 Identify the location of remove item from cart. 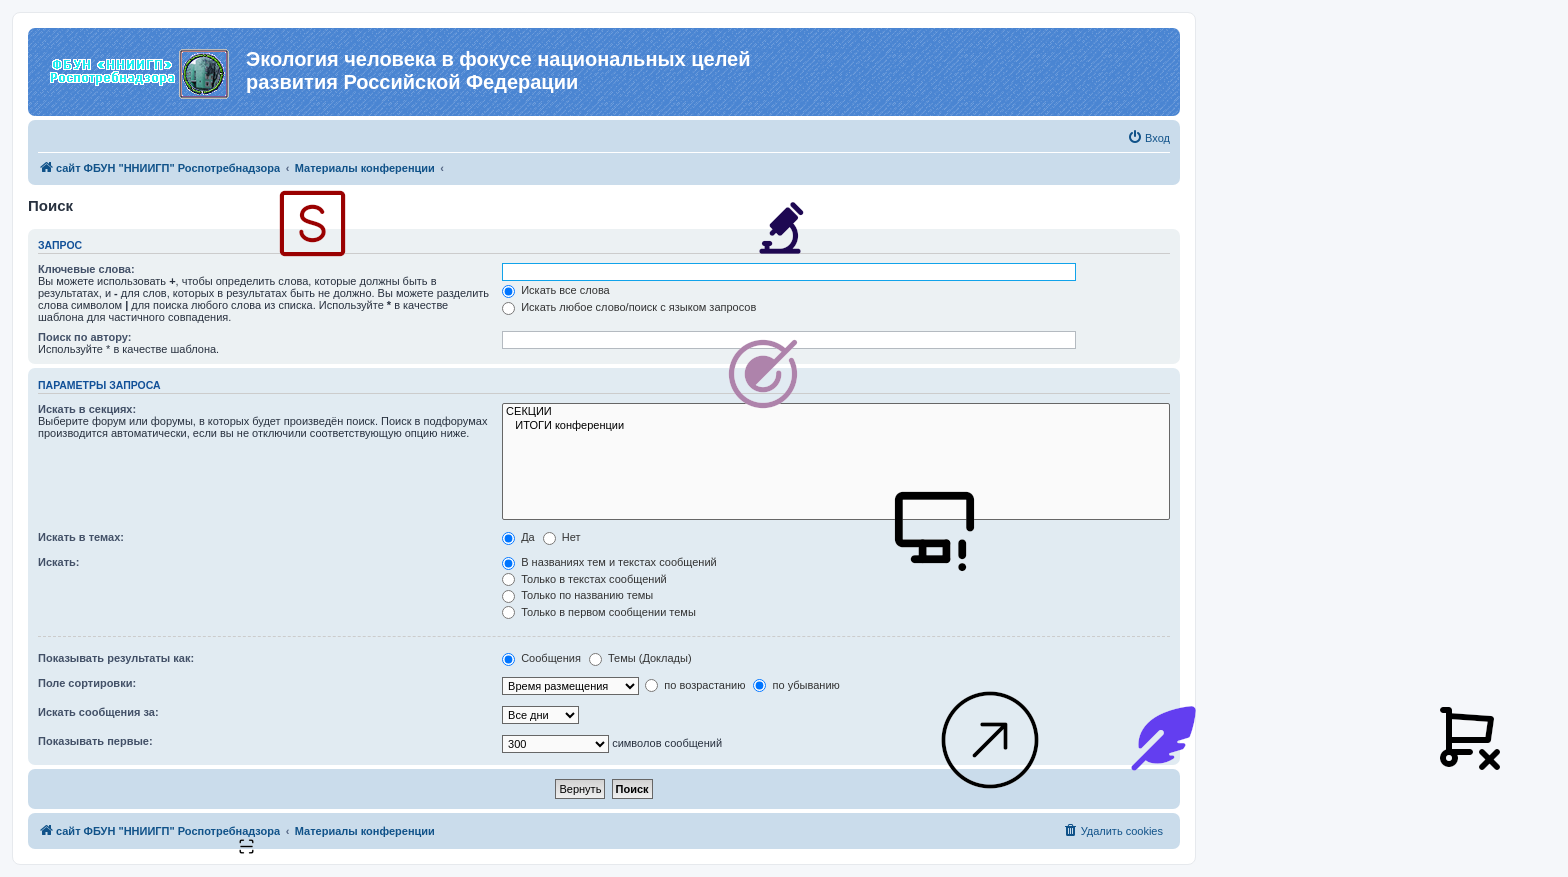
(1467, 737).